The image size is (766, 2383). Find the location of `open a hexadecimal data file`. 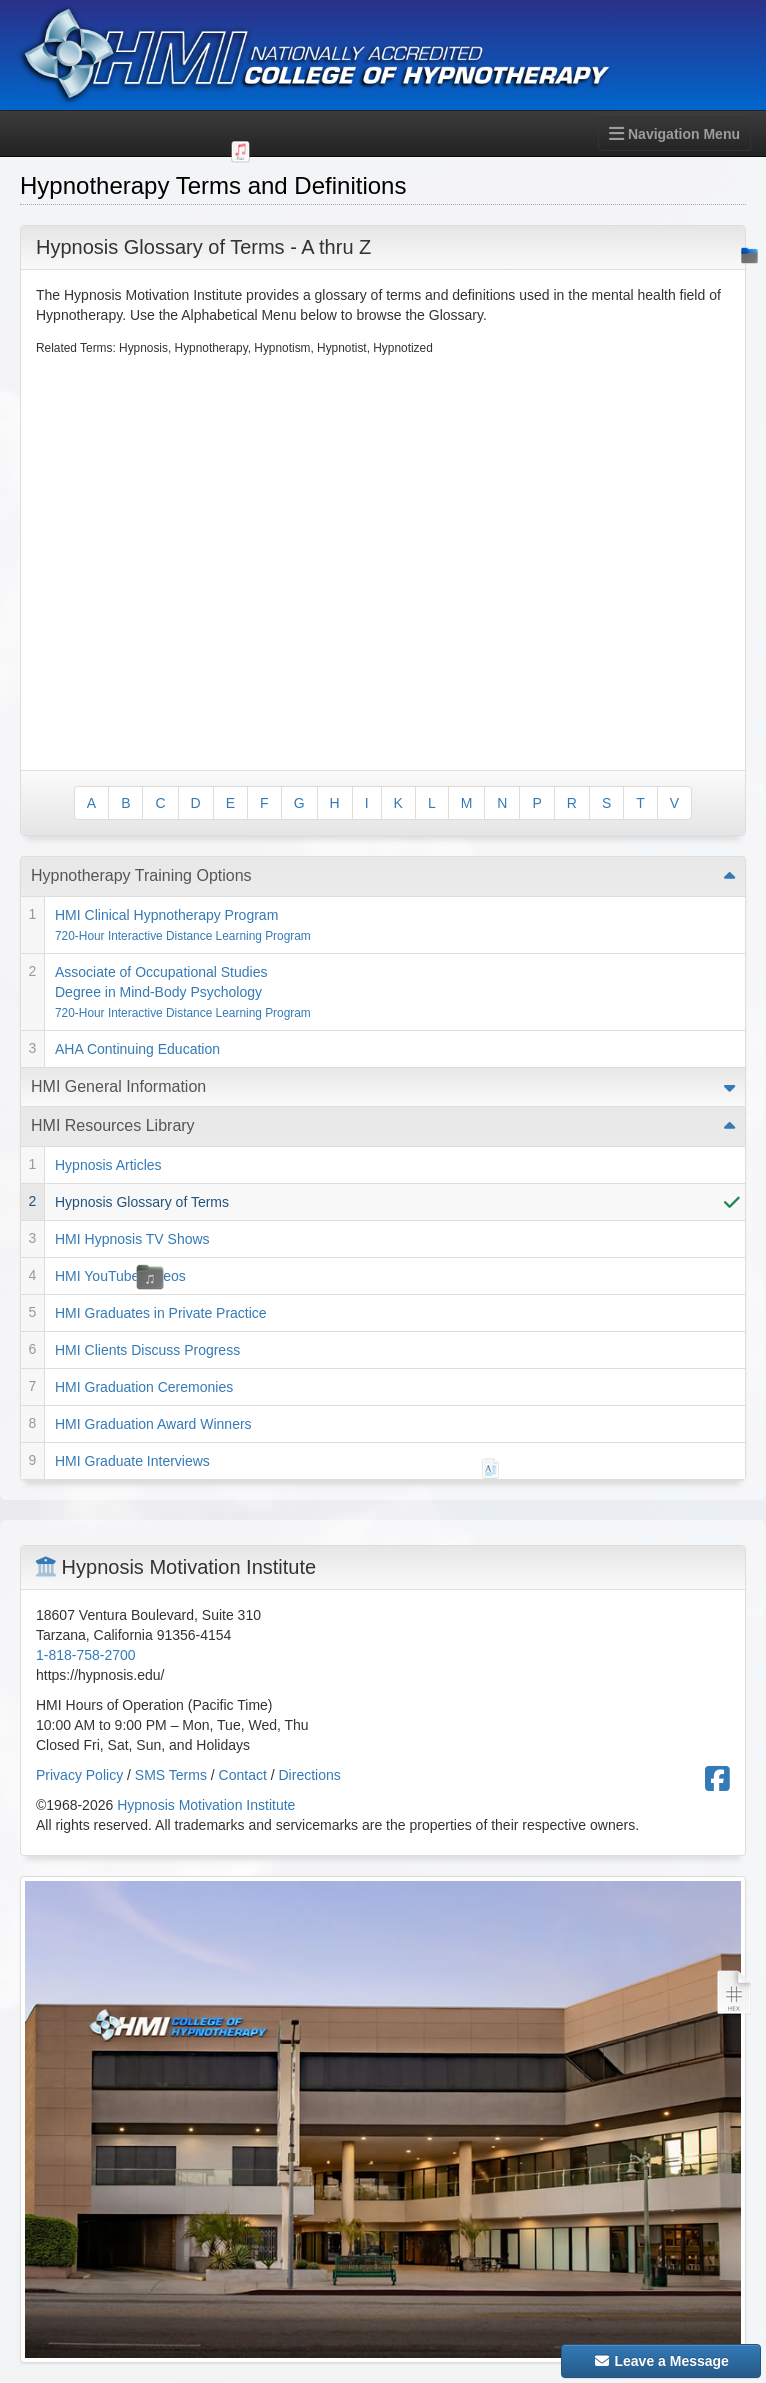

open a hexadecimal data file is located at coordinates (734, 1993).